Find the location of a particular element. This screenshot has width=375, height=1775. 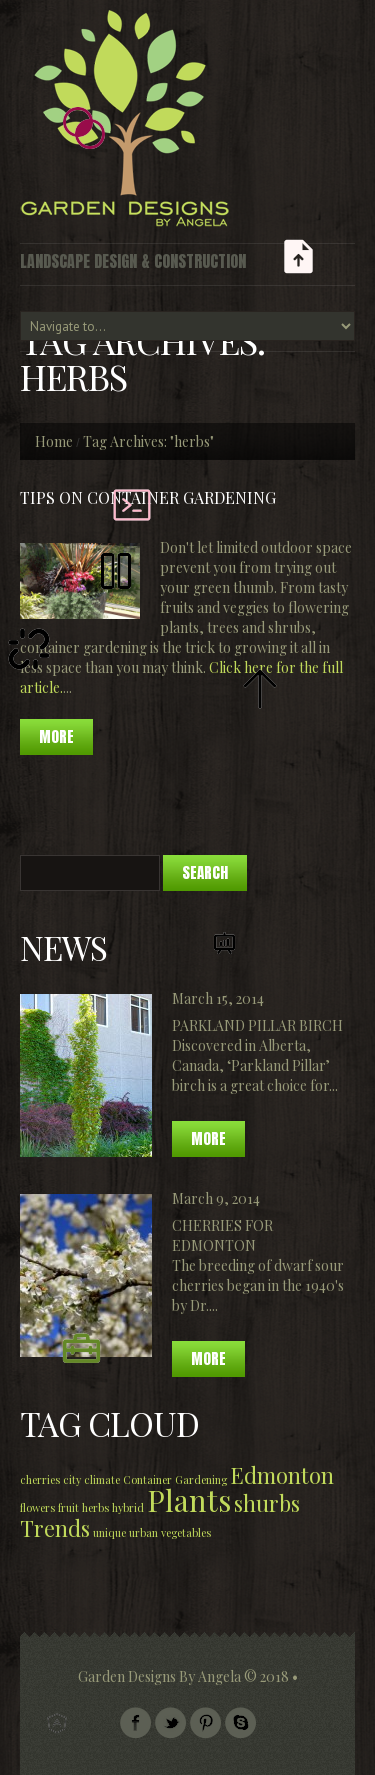

upload a file is located at coordinates (298, 256).